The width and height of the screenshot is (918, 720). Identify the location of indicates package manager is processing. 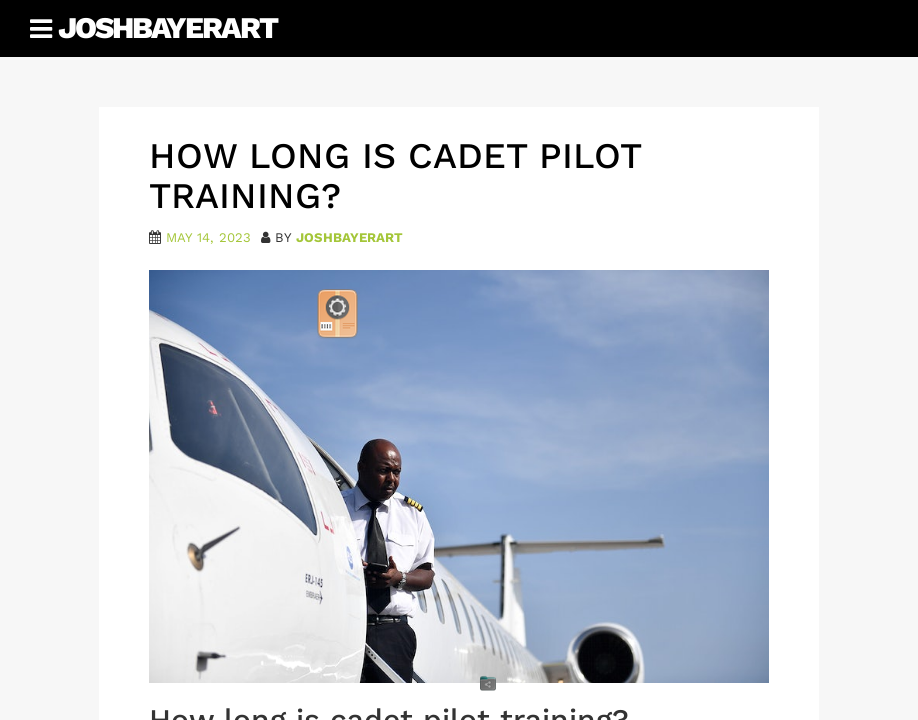
(337, 313).